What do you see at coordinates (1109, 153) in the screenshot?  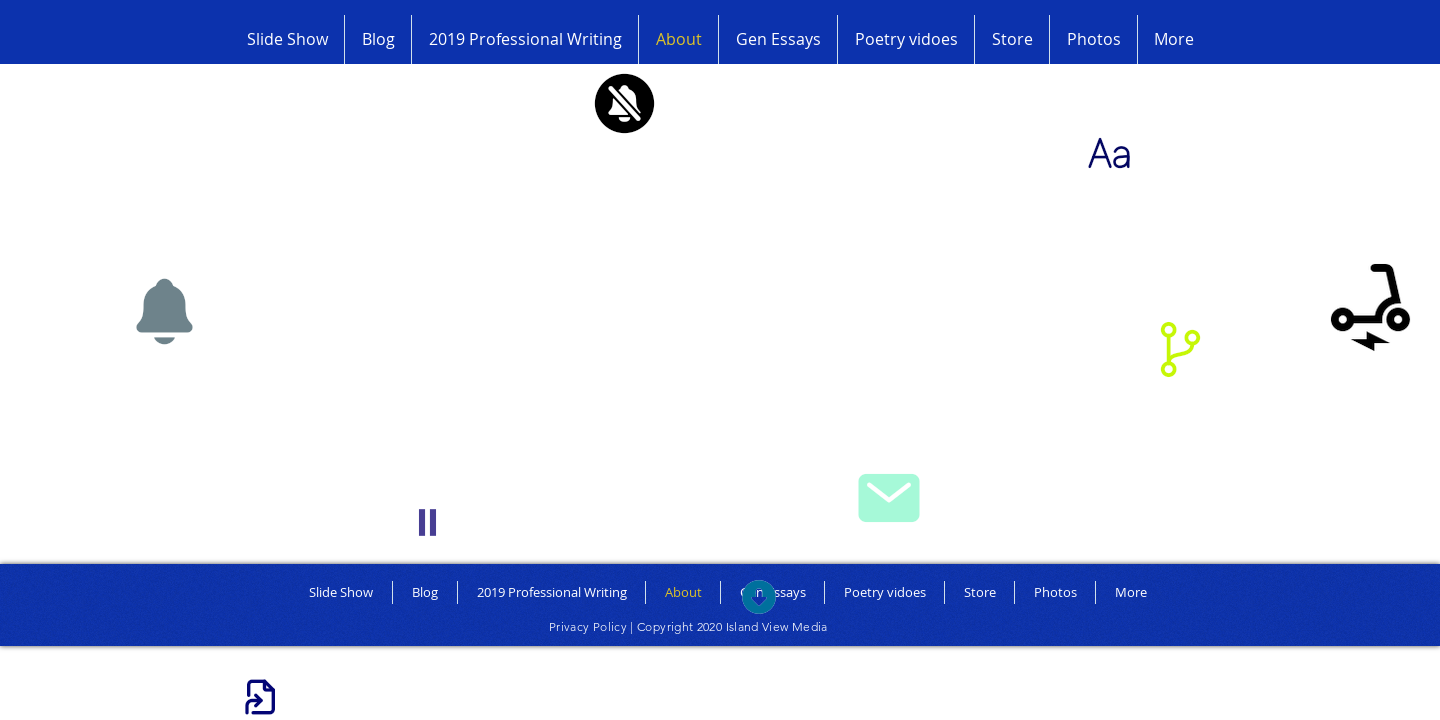 I see `change text formatting or font settings` at bounding box center [1109, 153].